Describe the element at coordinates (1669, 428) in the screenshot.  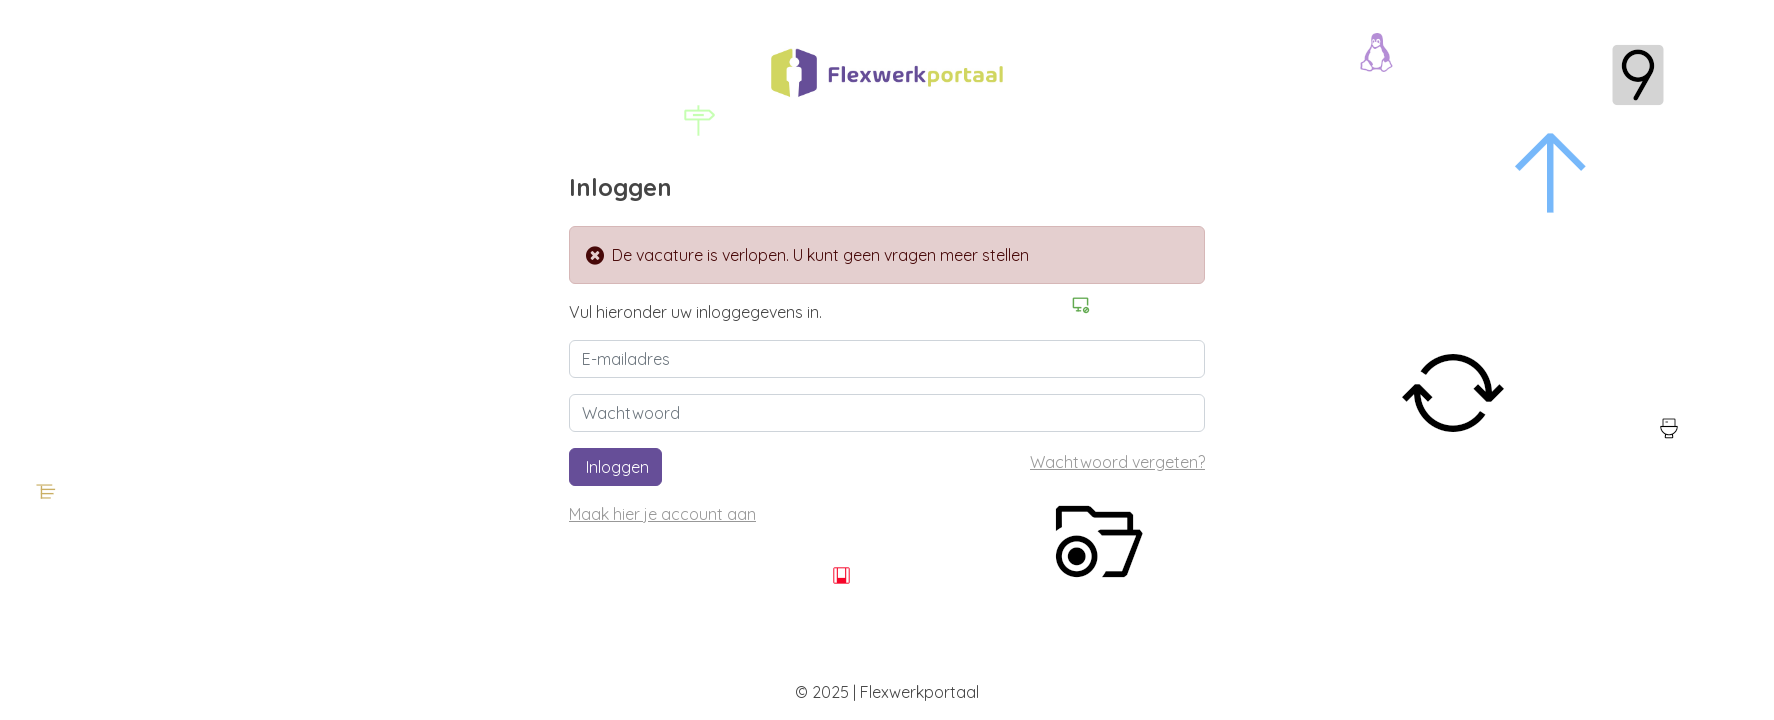
I see `indicates restroom or bathroom location` at that location.